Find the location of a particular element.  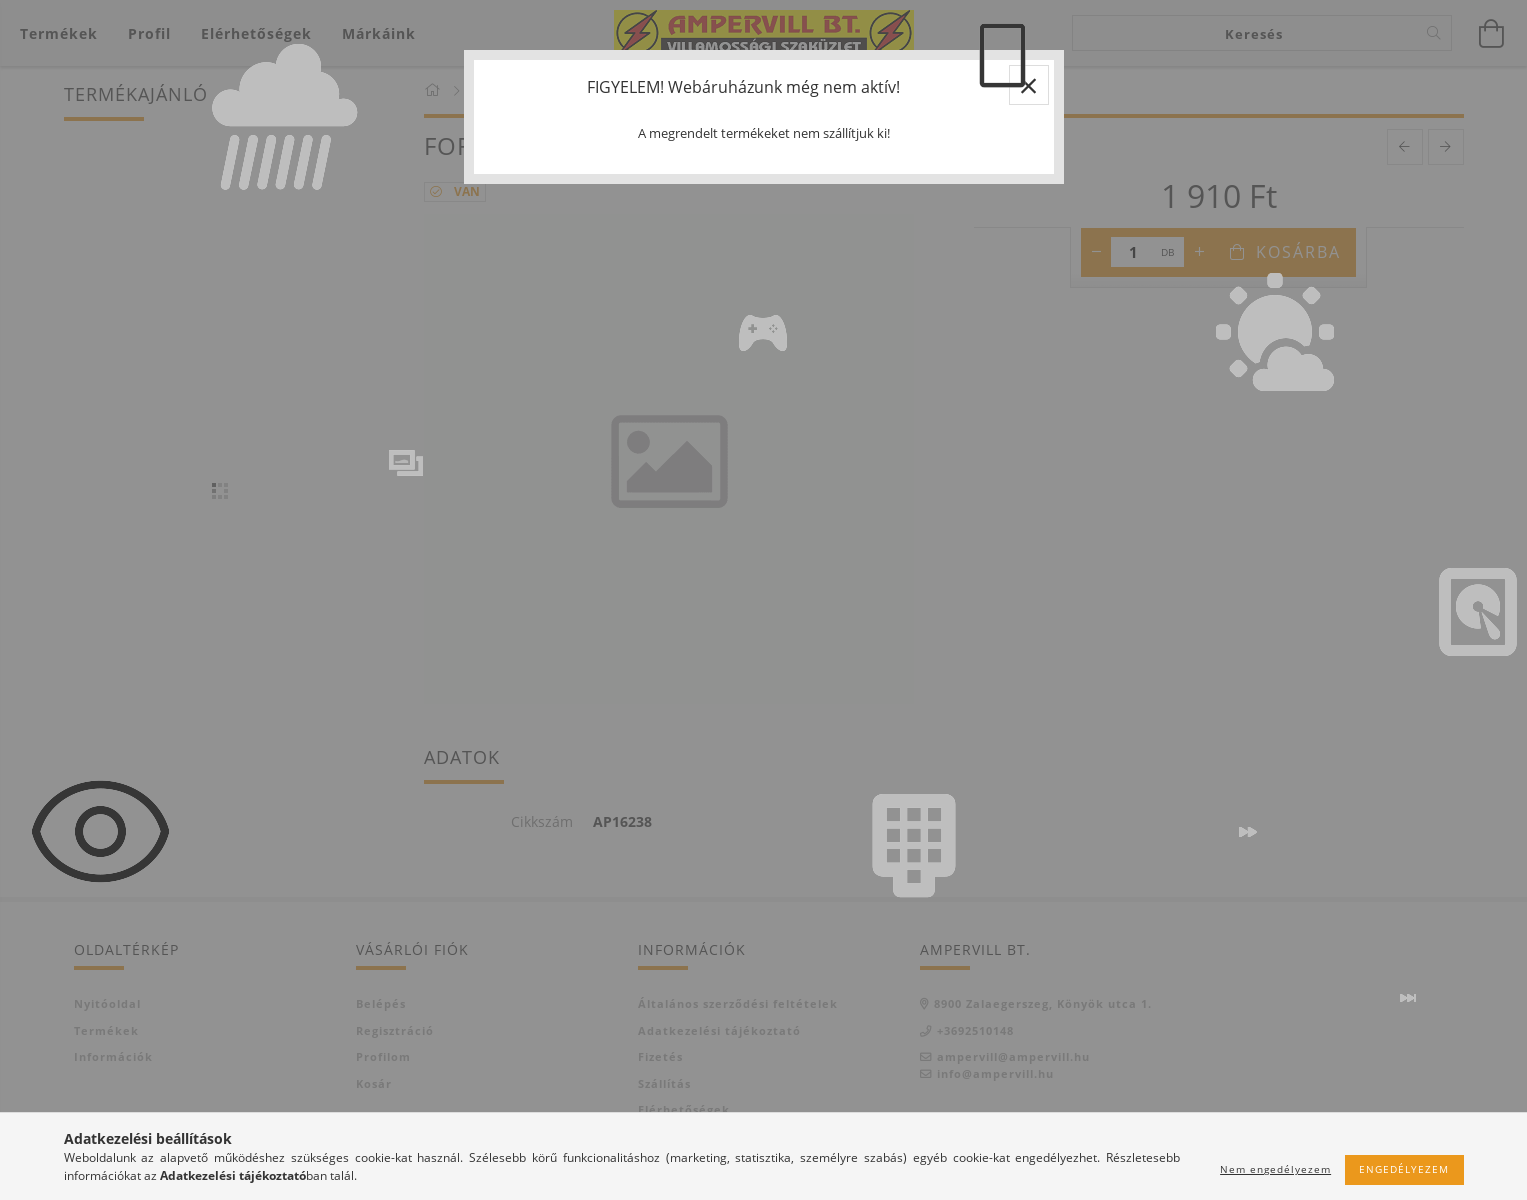

indicates a tablet or touch-screen device is located at coordinates (1002, 55).